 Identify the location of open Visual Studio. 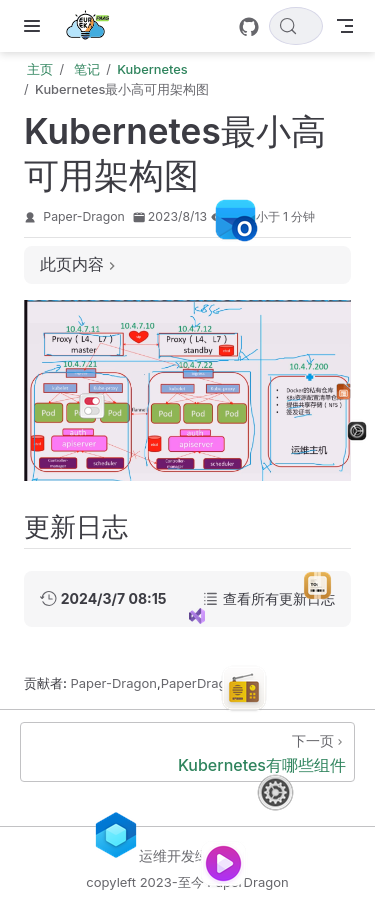
(197, 616).